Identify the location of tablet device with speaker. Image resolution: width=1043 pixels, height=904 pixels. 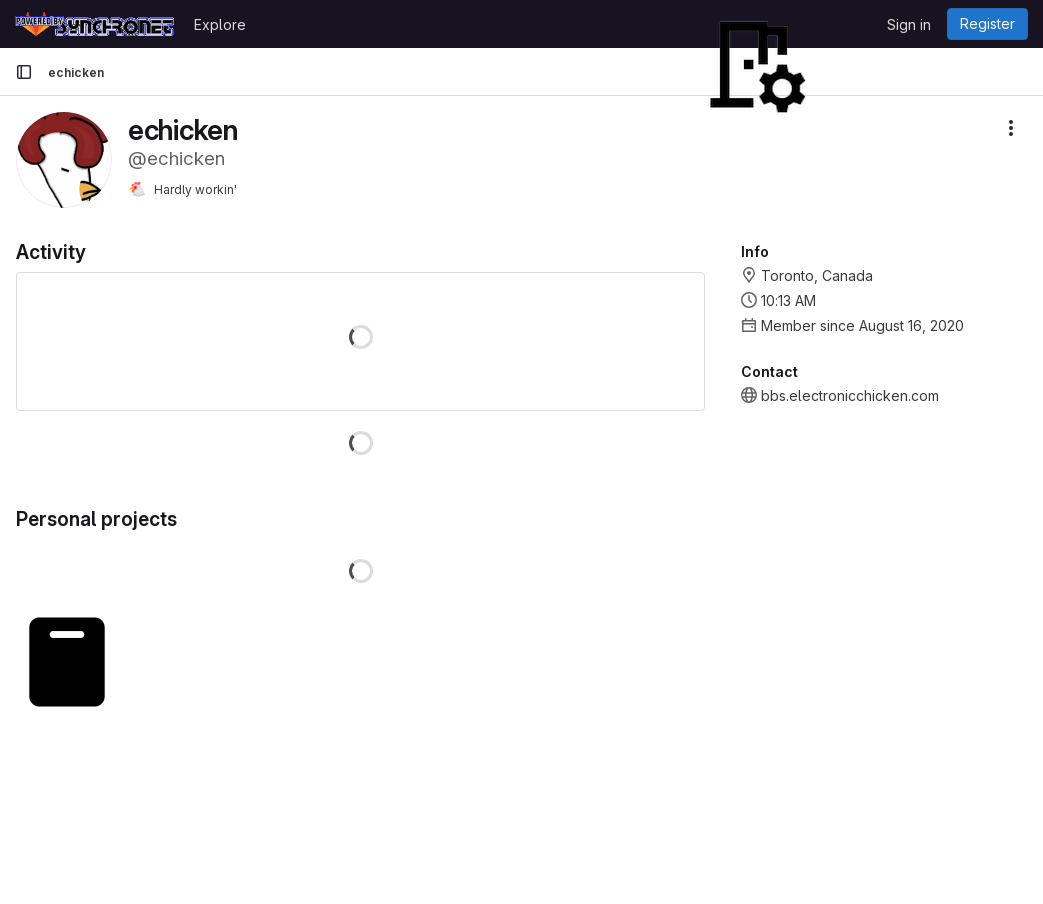
(67, 662).